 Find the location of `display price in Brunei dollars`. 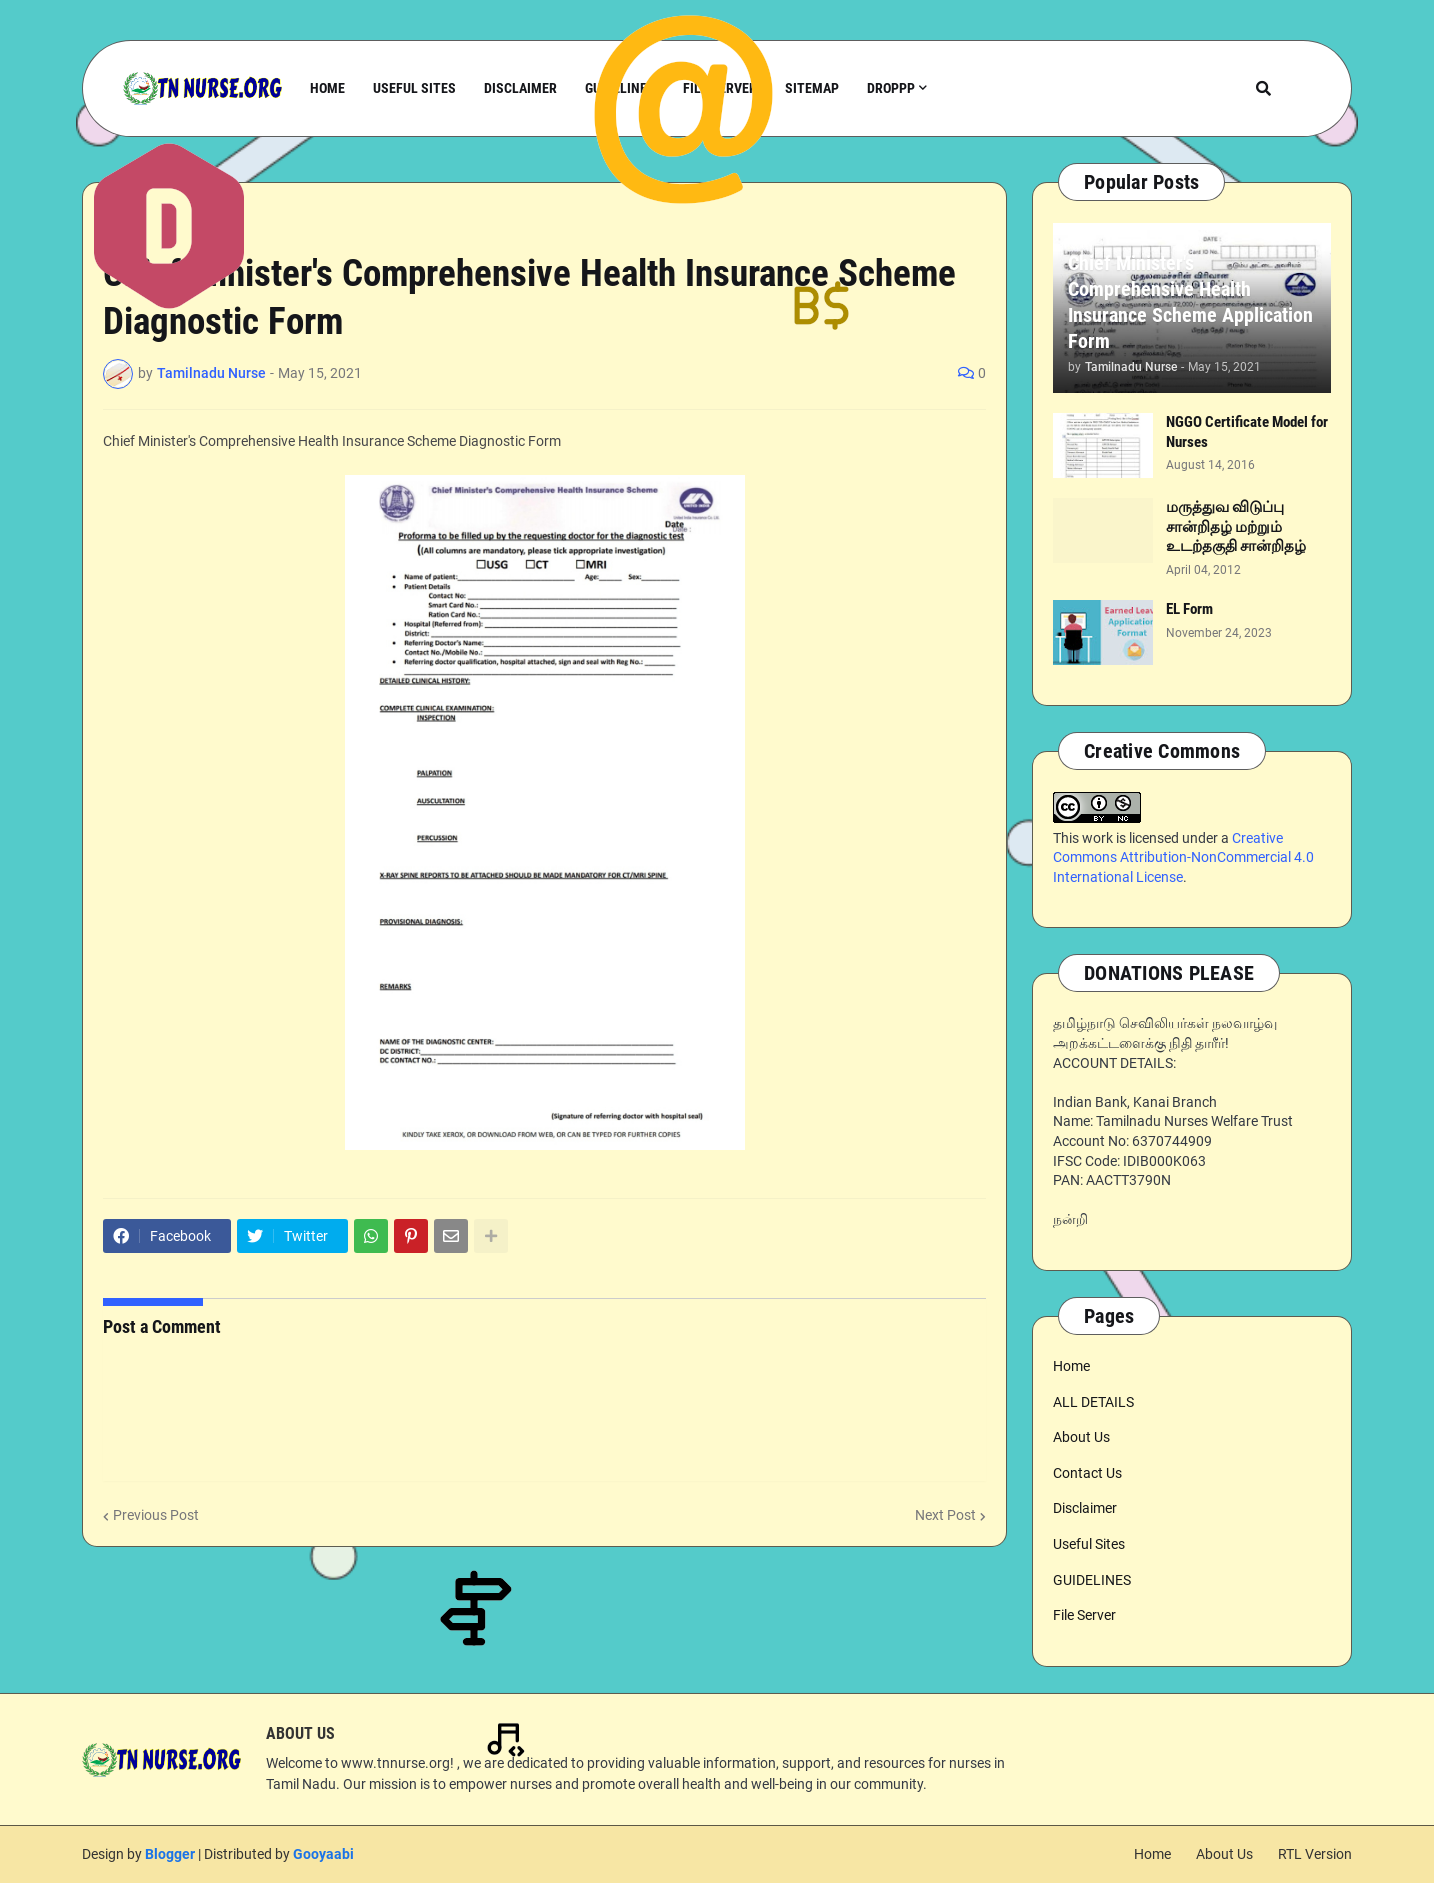

display price in Brunei dollars is located at coordinates (821, 305).